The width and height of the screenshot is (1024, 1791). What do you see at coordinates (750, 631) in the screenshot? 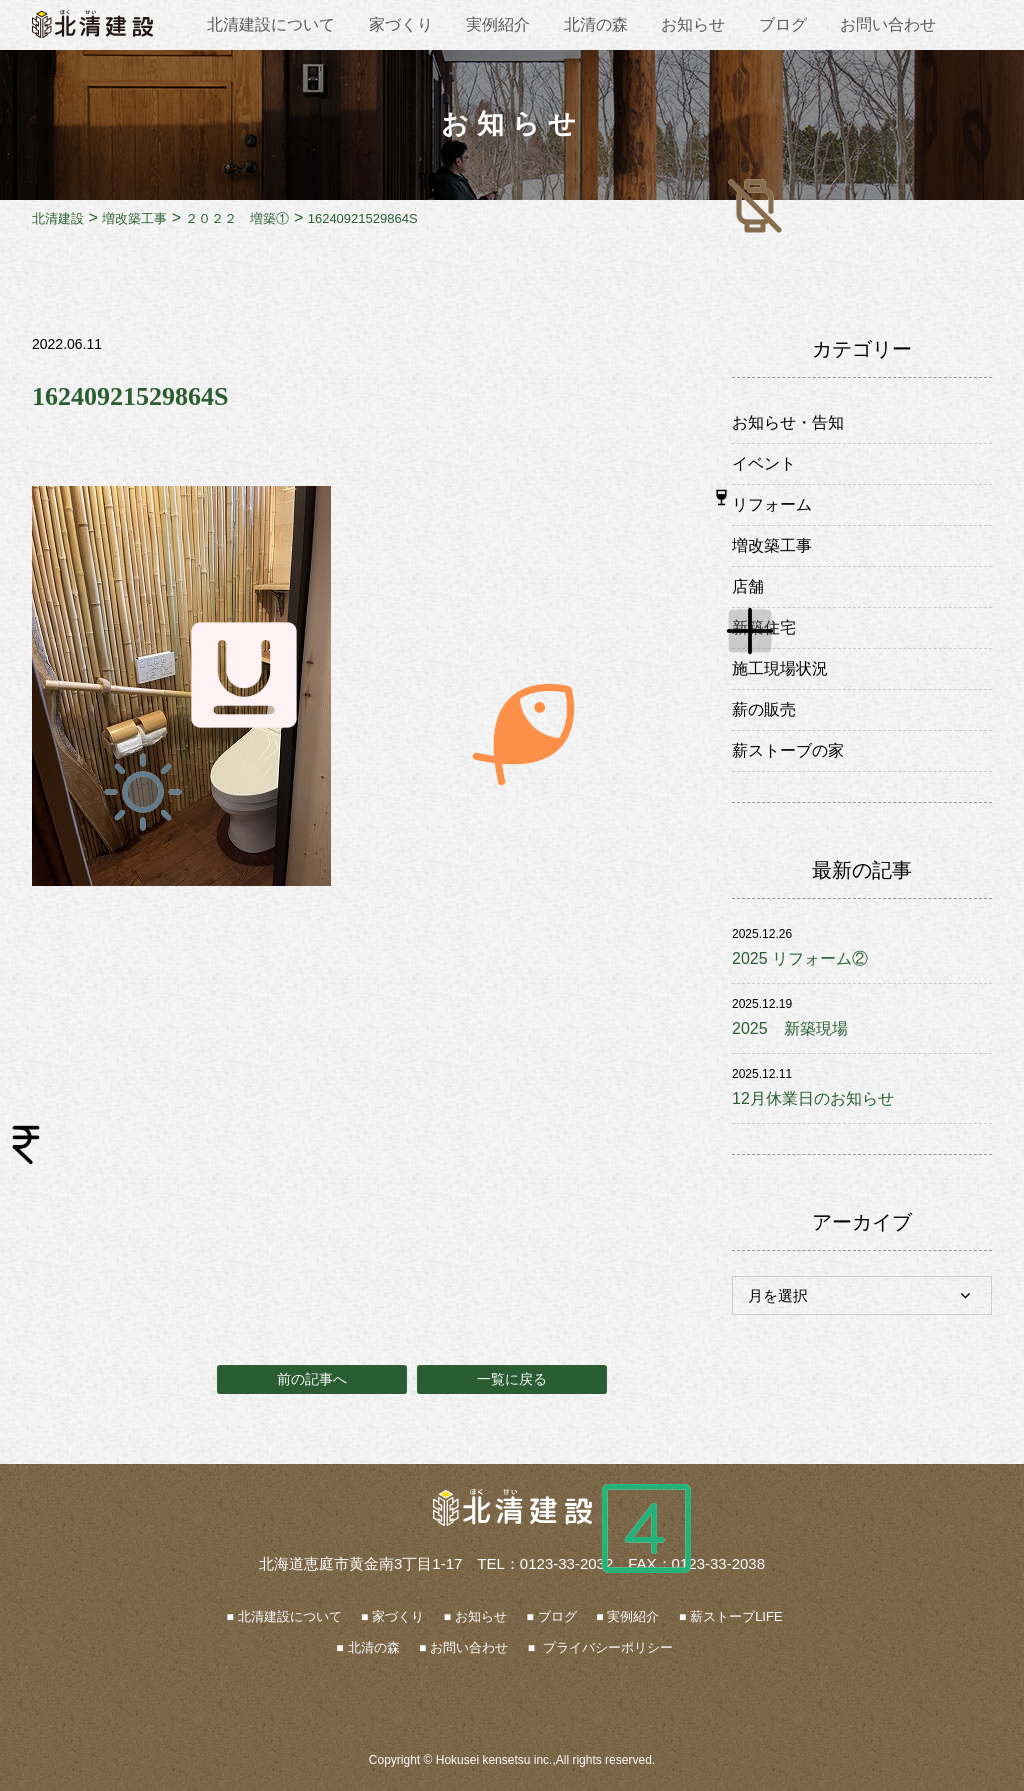
I see `add a new item` at bounding box center [750, 631].